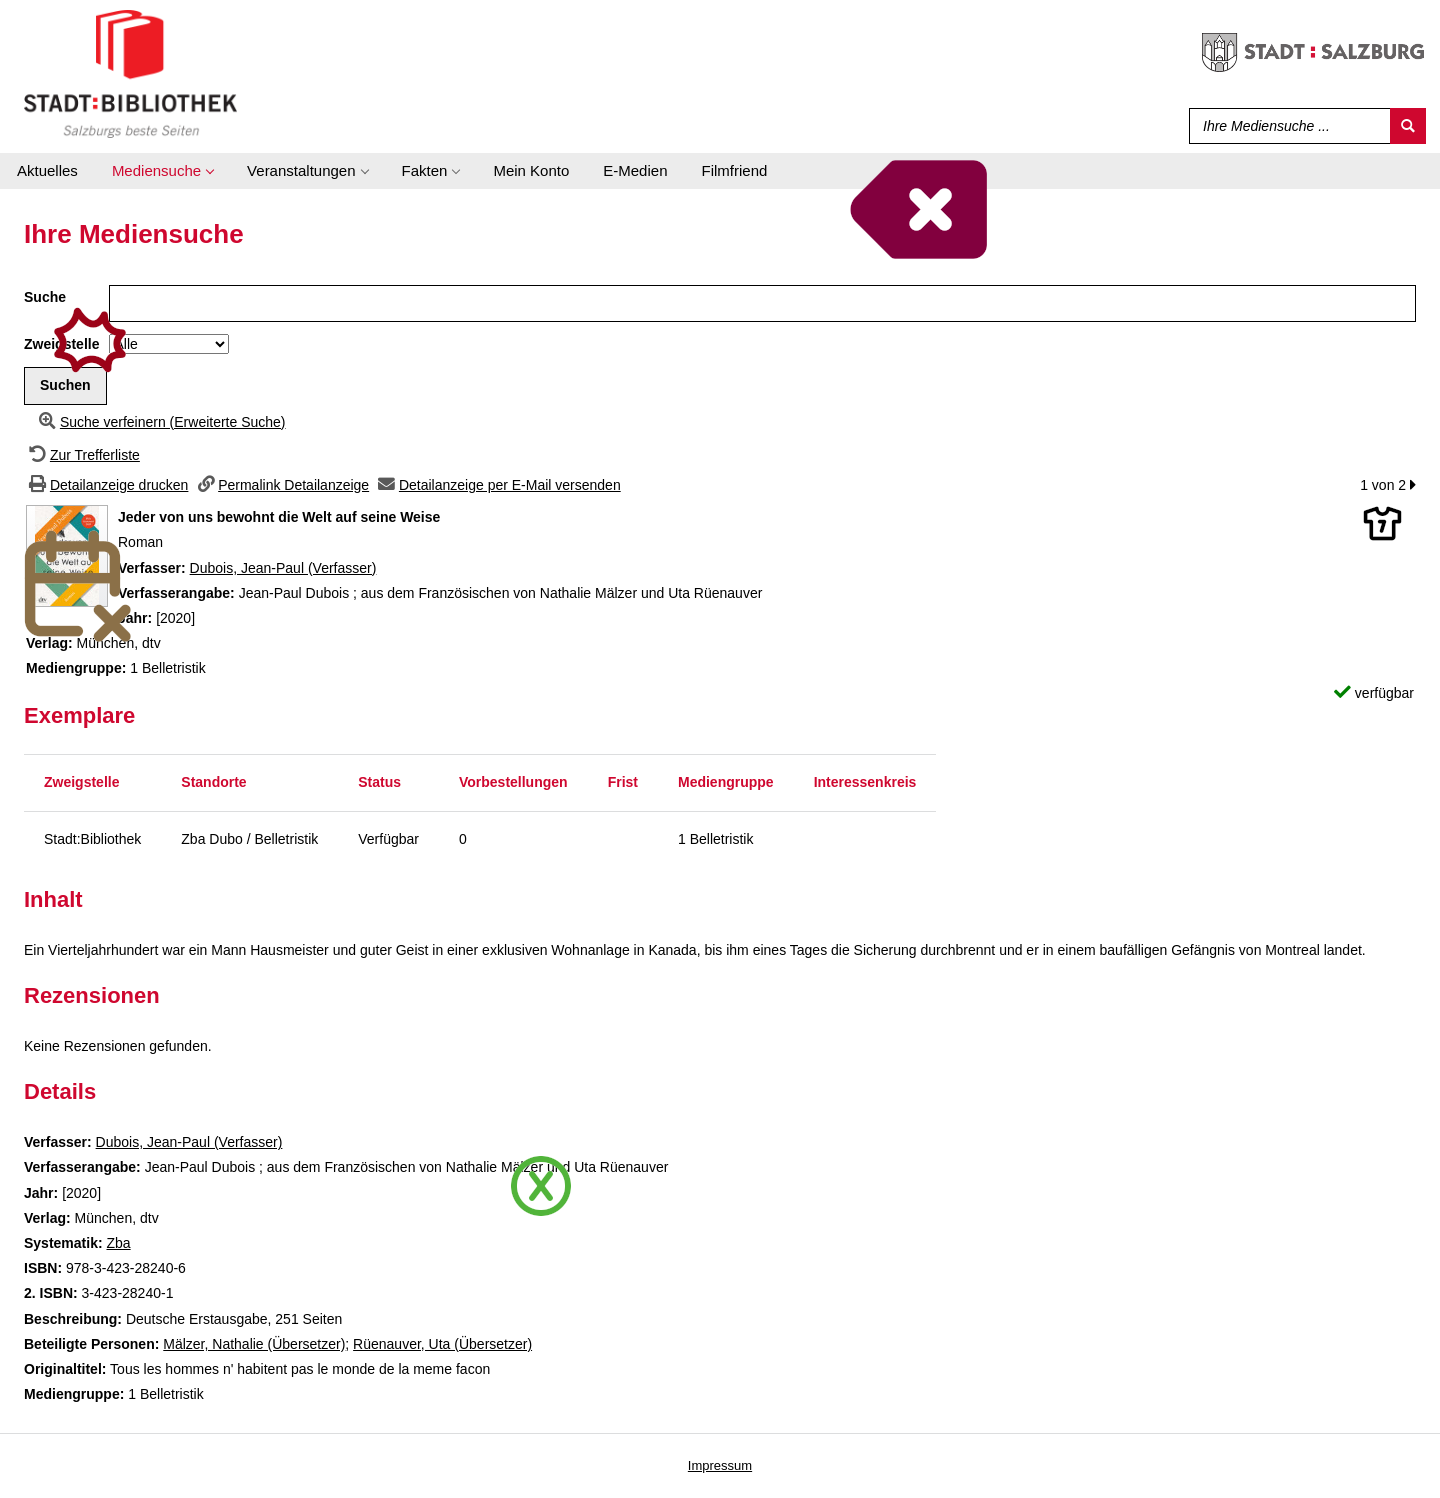  What do you see at coordinates (916, 209) in the screenshot?
I see `delete the previous character` at bounding box center [916, 209].